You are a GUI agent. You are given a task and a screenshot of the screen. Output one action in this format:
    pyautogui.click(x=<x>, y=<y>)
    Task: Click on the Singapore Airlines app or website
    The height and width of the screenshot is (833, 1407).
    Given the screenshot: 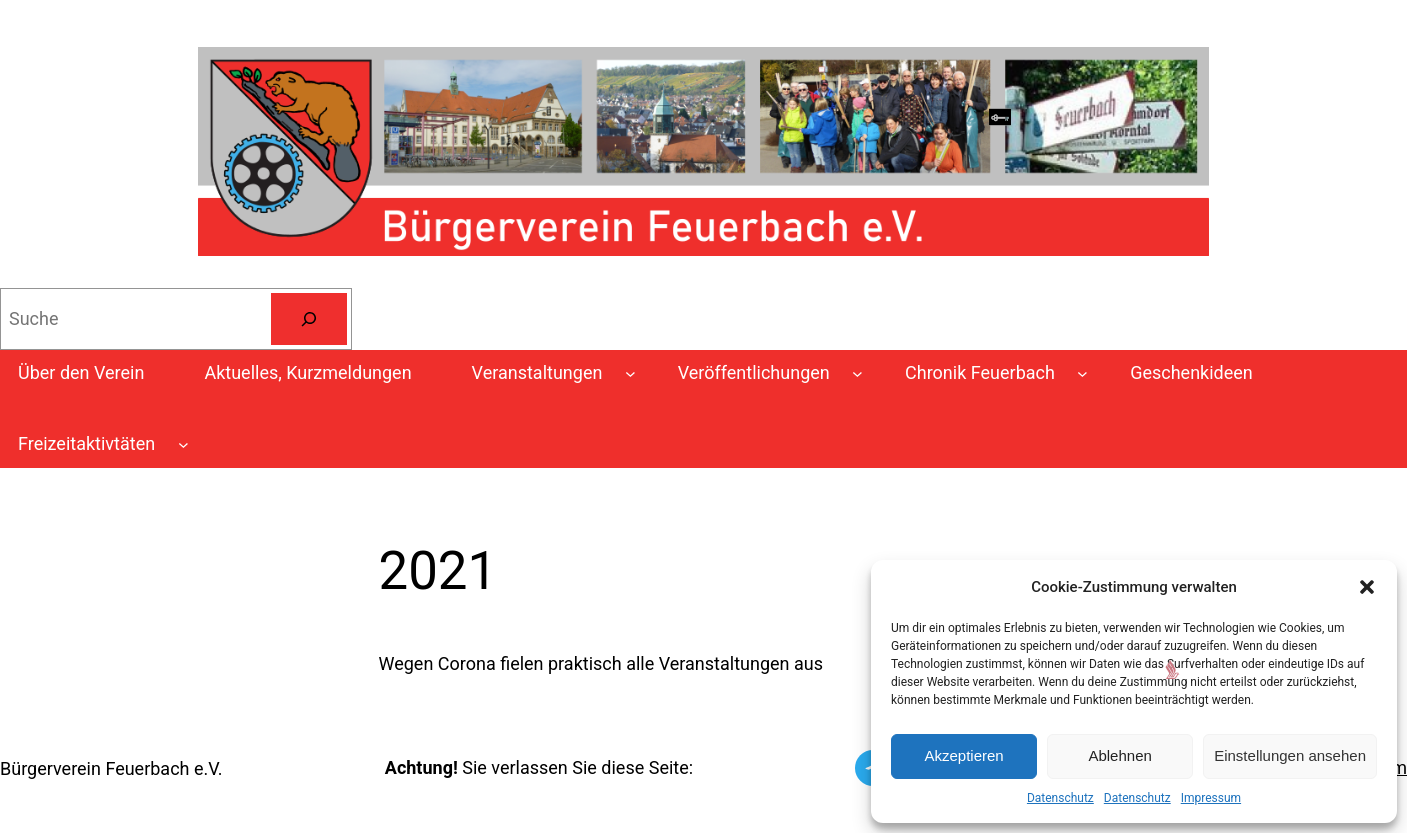 What is the action you would take?
    pyautogui.click(x=1172, y=669)
    